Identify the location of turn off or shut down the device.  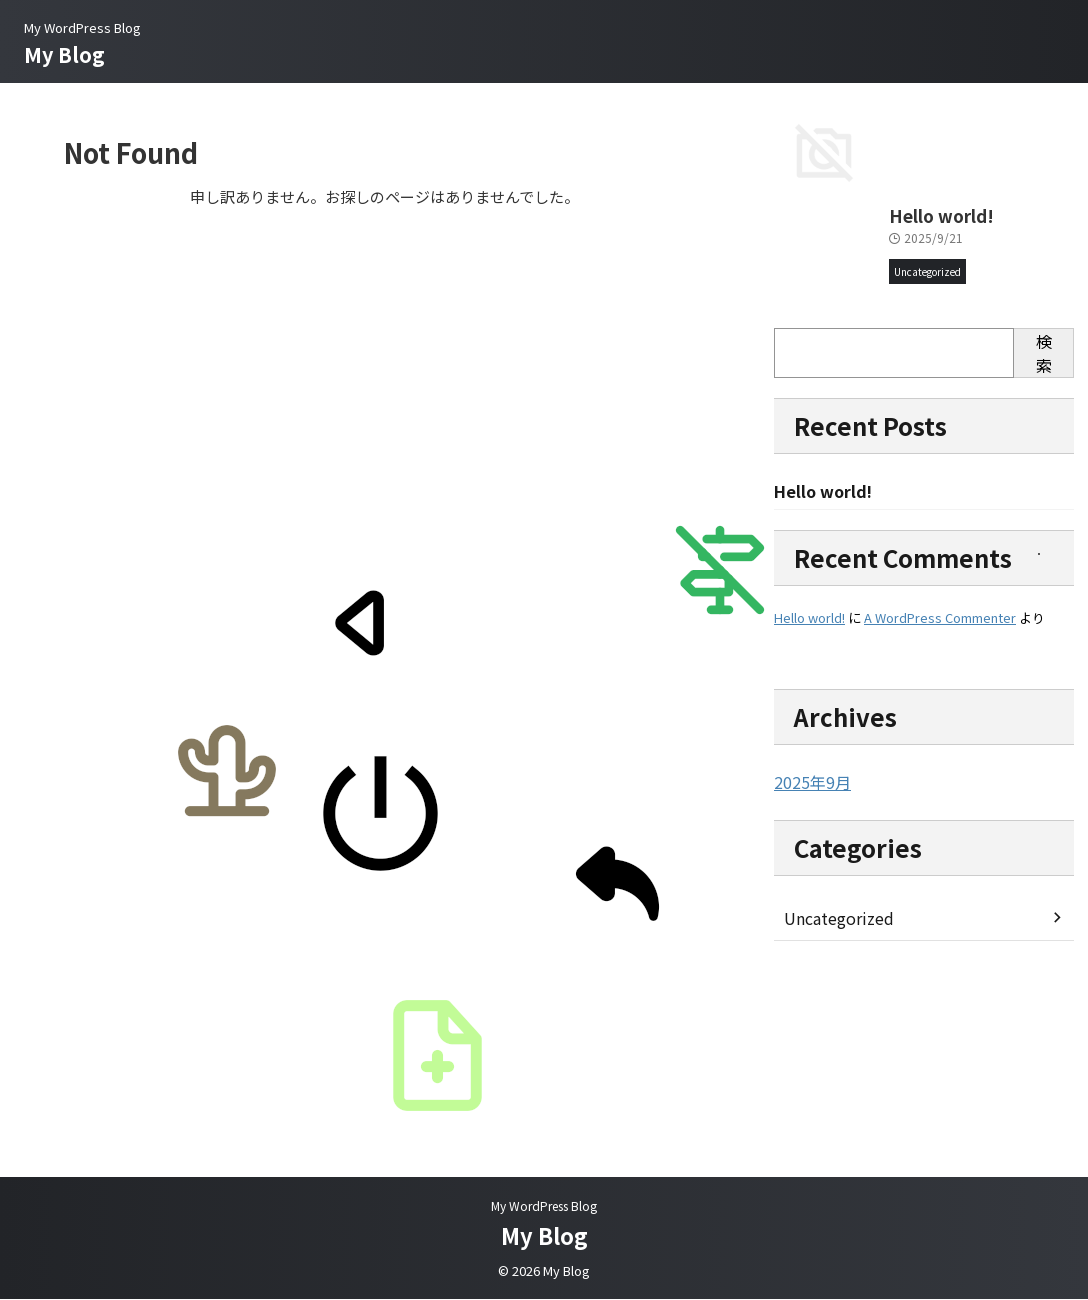
(380, 813).